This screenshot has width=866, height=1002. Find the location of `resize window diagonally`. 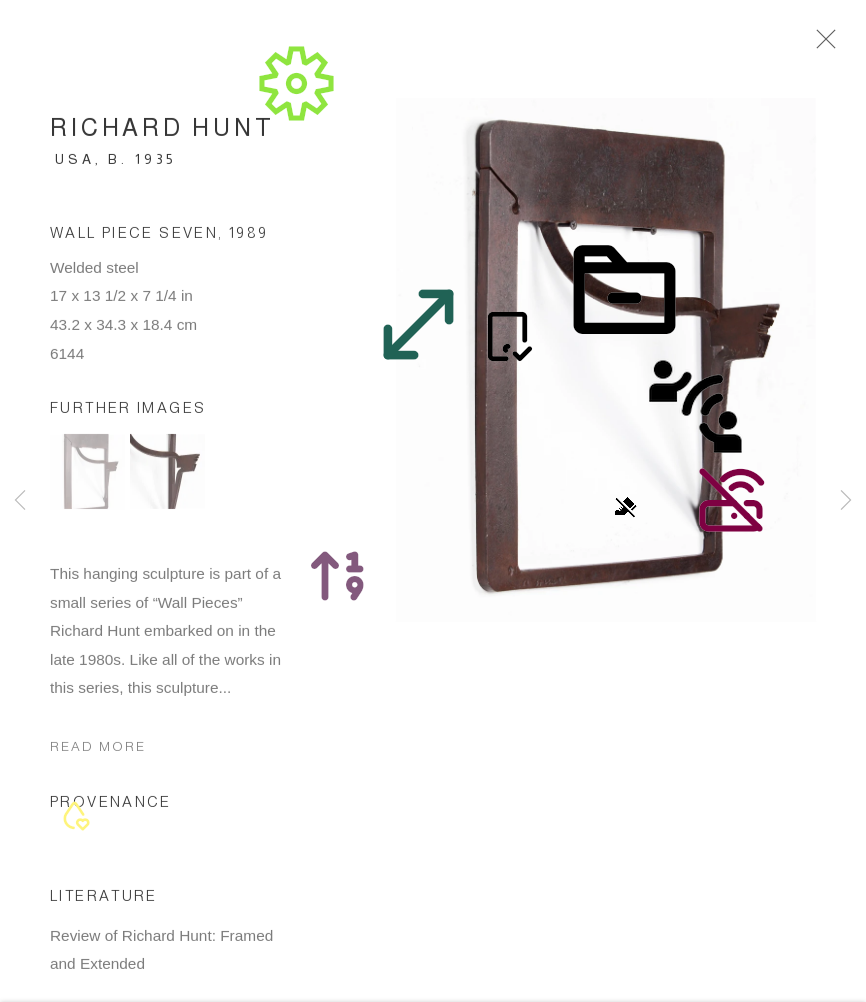

resize window diagonally is located at coordinates (418, 324).